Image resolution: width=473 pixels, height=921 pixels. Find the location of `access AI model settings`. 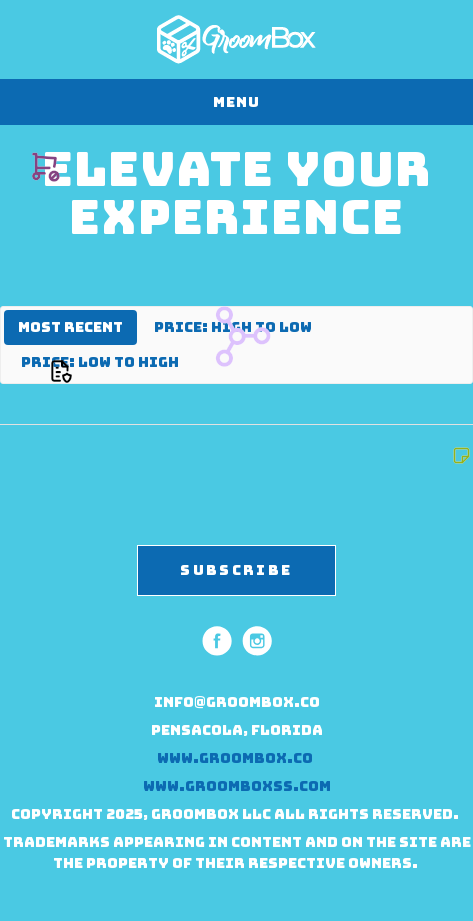

access AI model settings is located at coordinates (242, 336).